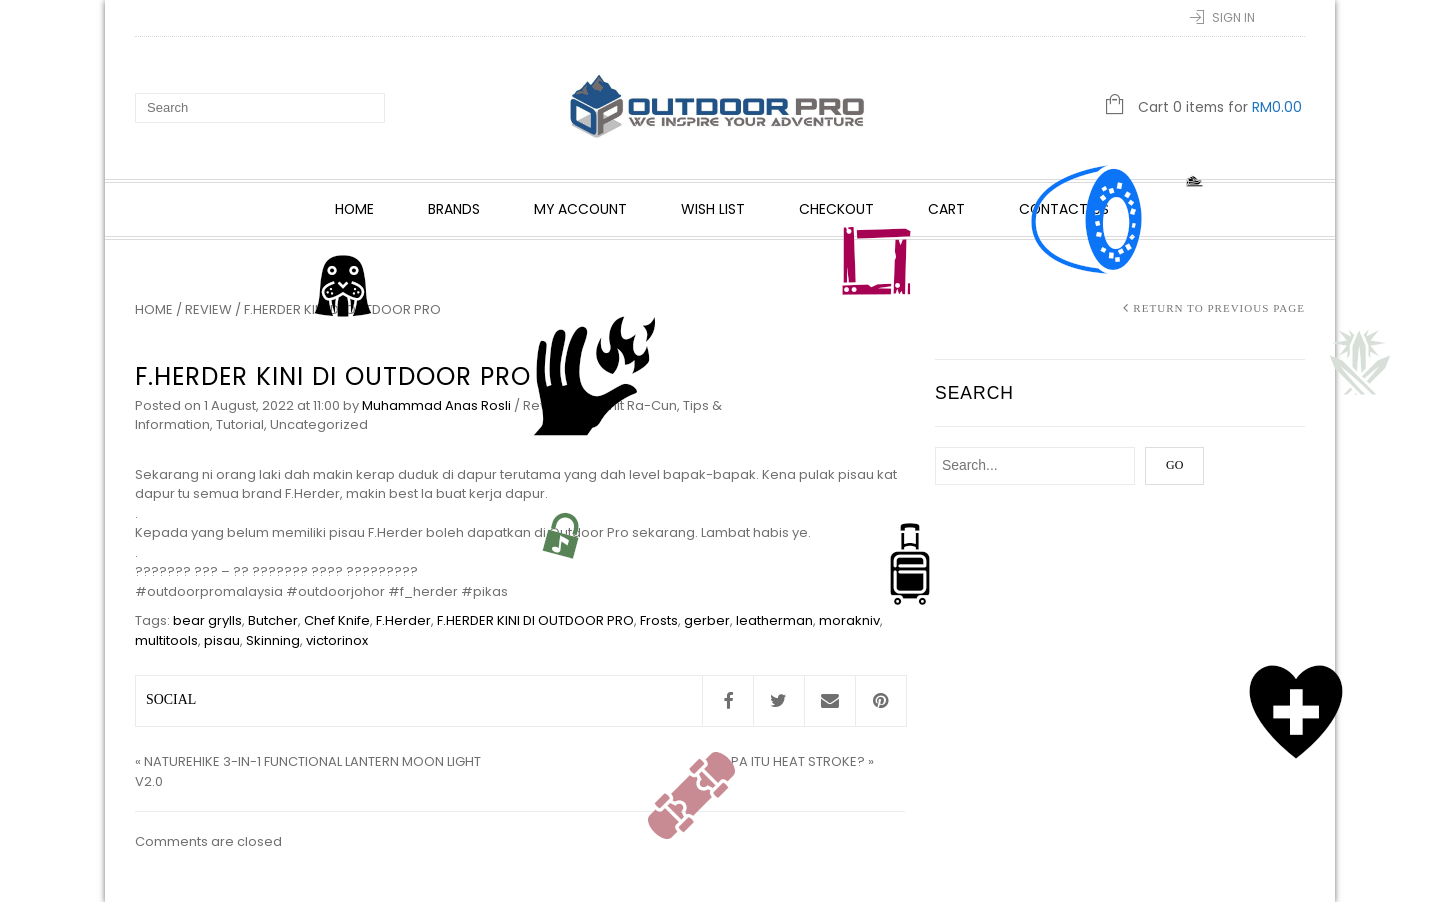  What do you see at coordinates (1360, 362) in the screenshot?
I see `activate team unity or group attack ability` at bounding box center [1360, 362].